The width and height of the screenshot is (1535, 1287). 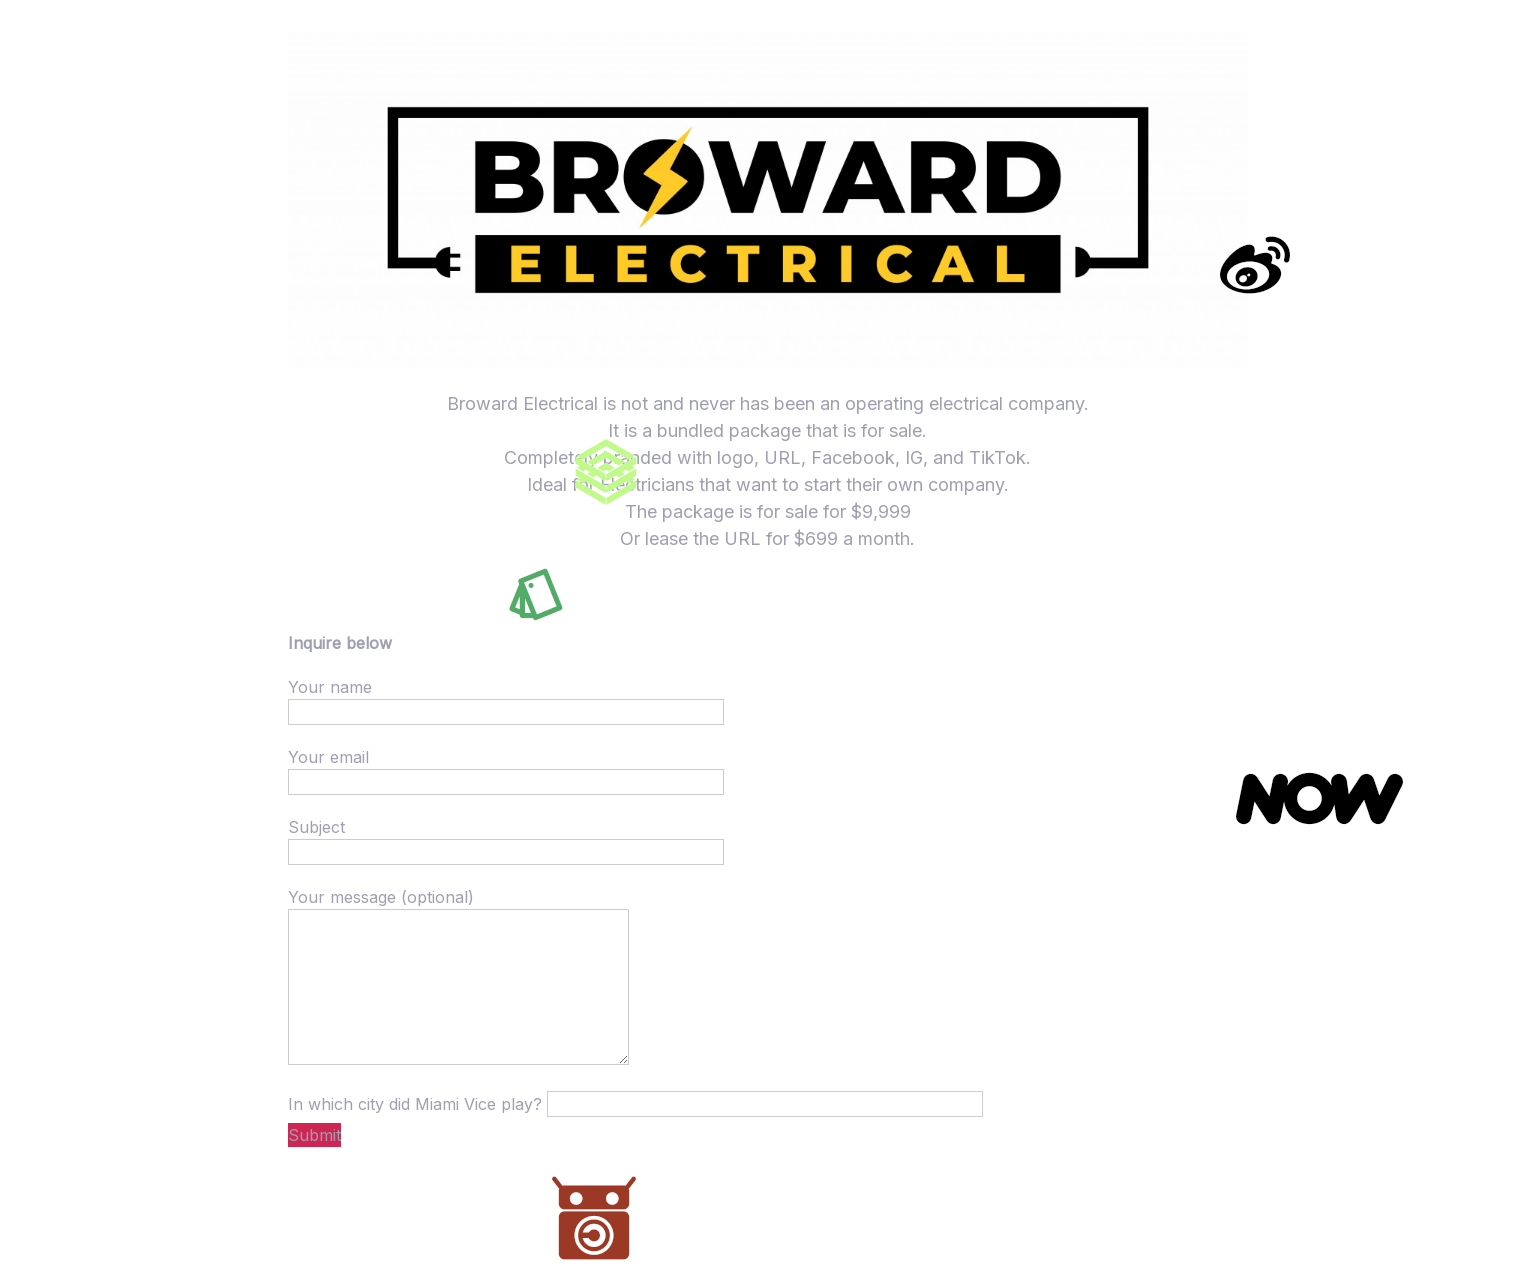 What do you see at coordinates (594, 1218) in the screenshot?
I see `open the F-Droid app store` at bounding box center [594, 1218].